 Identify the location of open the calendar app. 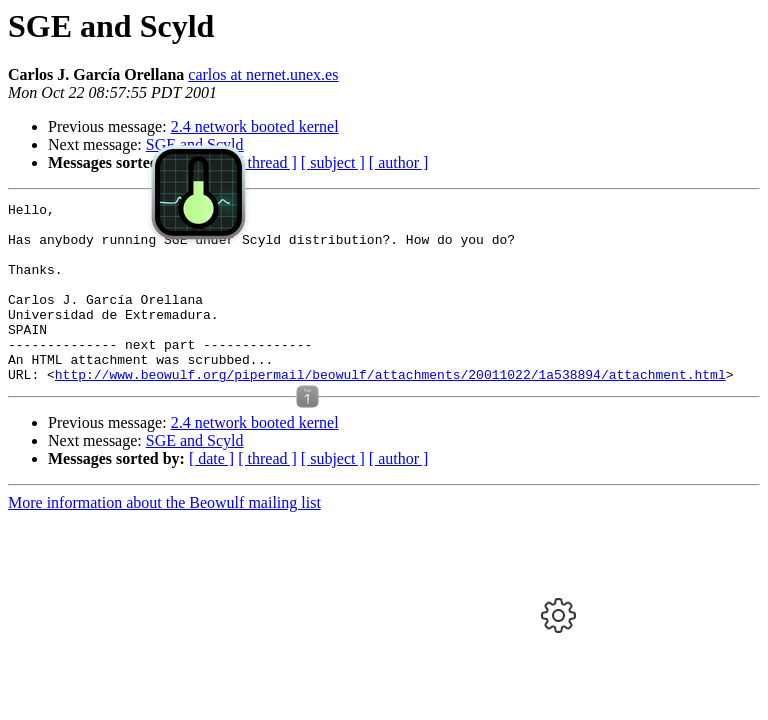
(307, 396).